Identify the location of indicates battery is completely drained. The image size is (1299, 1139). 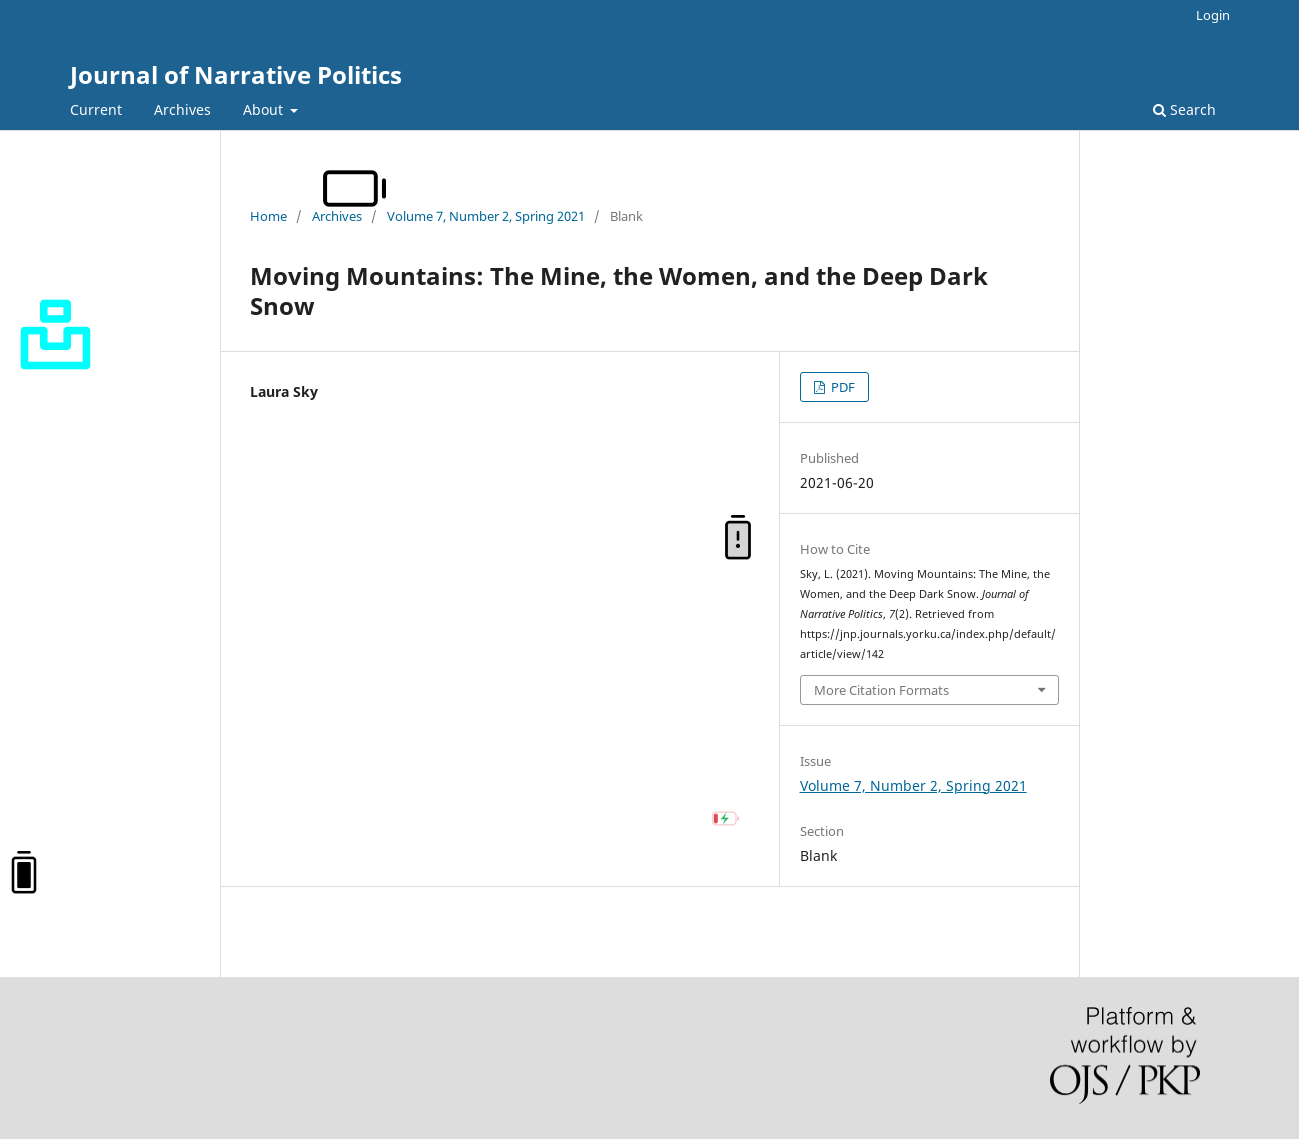
(353, 188).